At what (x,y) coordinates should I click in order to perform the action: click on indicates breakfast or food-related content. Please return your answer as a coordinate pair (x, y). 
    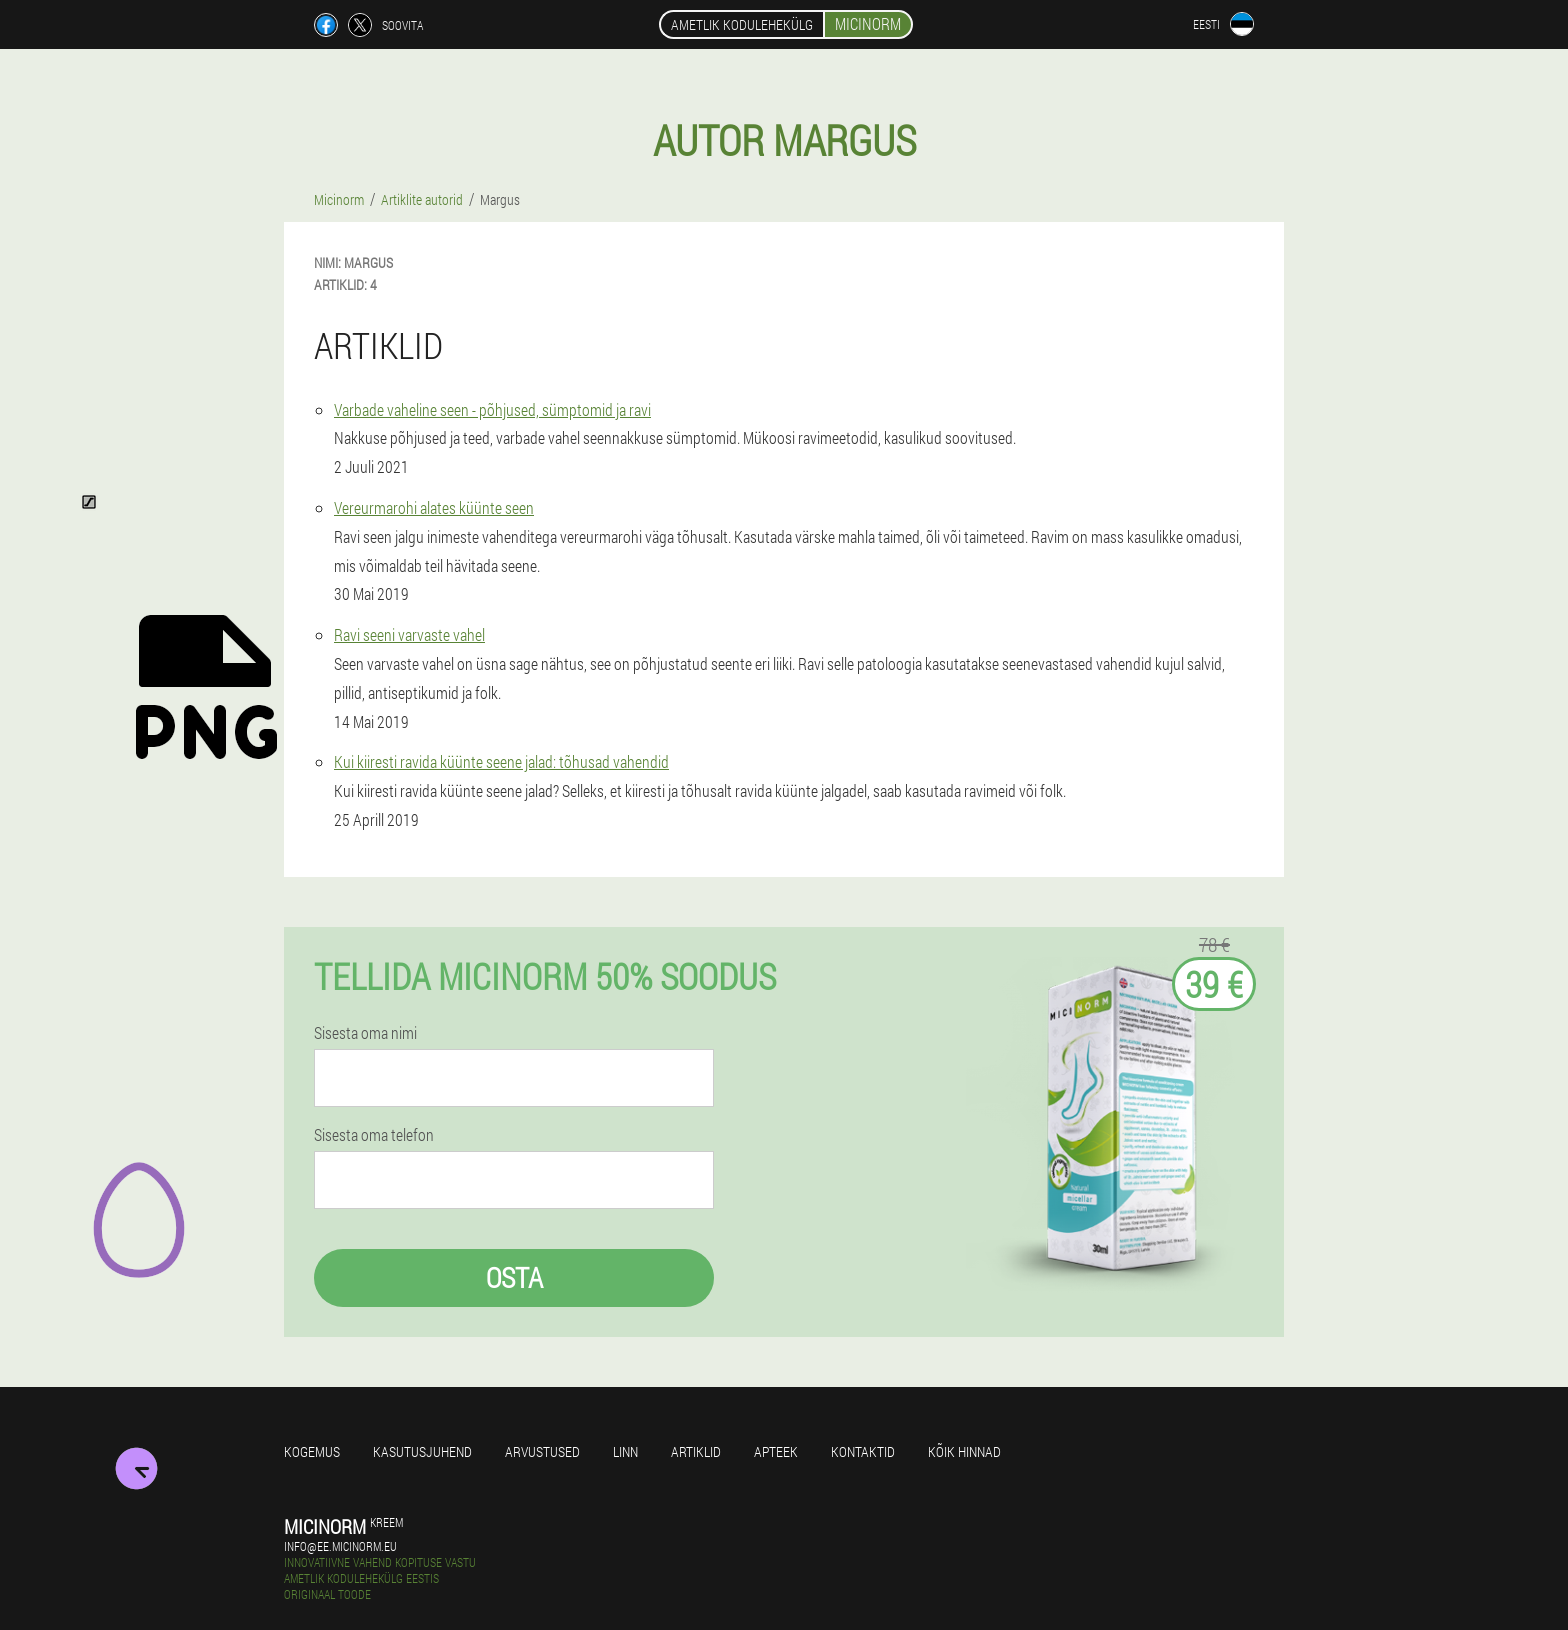
    Looking at the image, I should click on (139, 1220).